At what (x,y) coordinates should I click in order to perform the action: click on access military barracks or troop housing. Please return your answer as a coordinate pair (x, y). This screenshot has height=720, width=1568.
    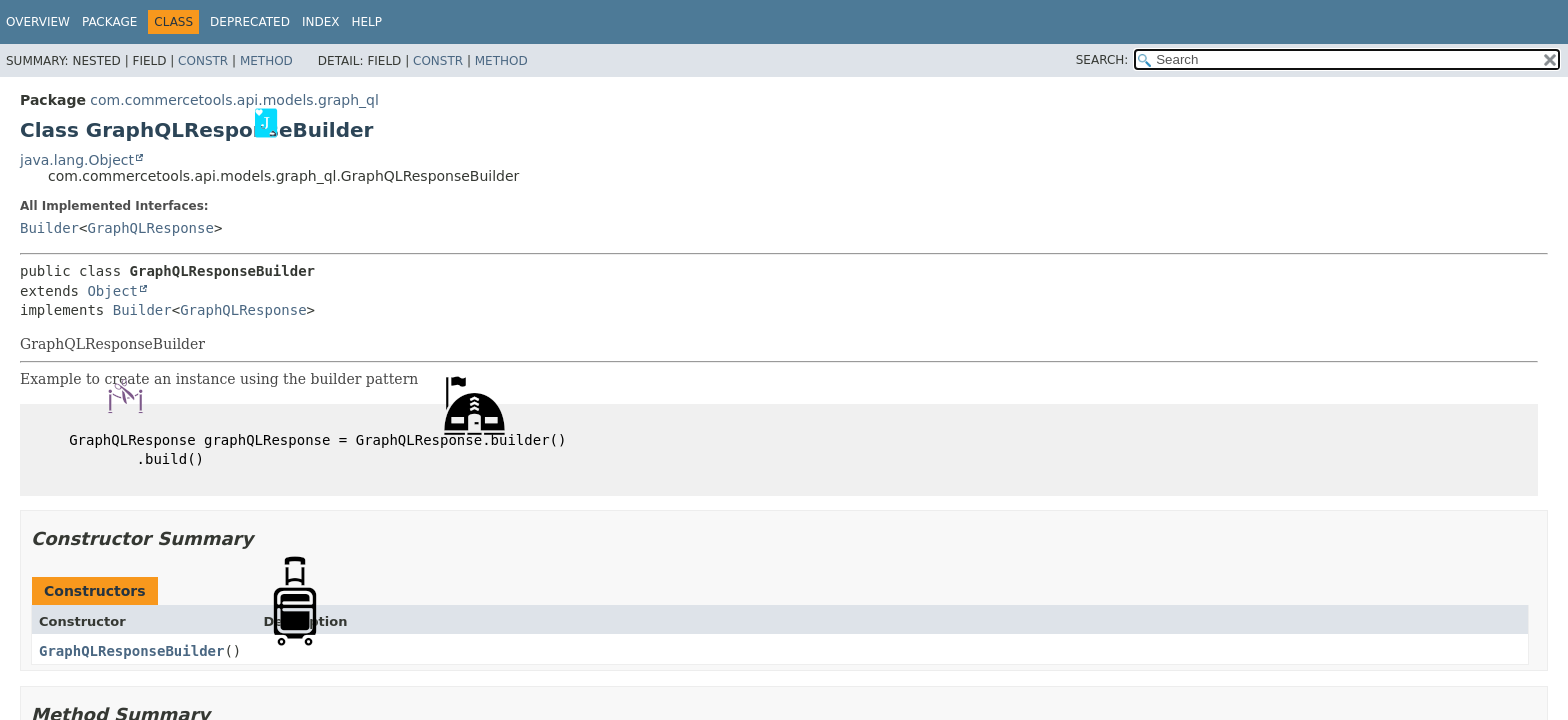
    Looking at the image, I should click on (474, 406).